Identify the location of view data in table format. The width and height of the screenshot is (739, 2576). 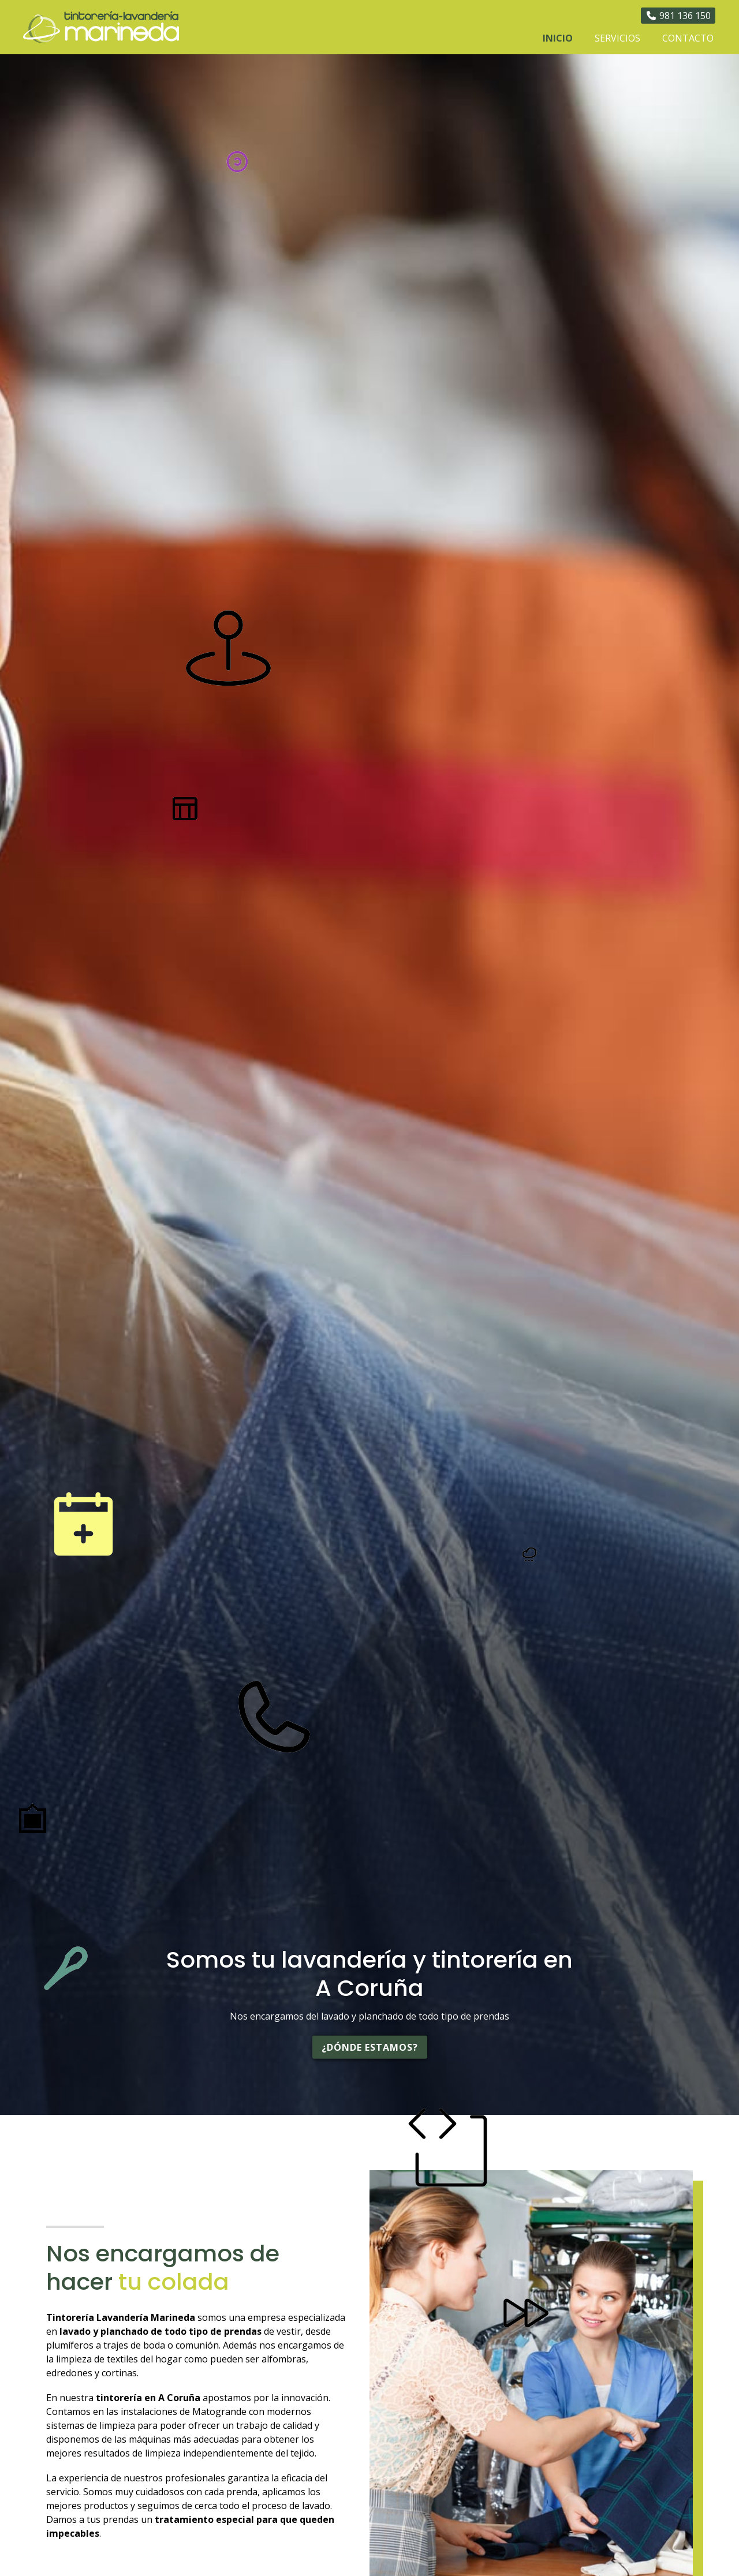
(184, 809).